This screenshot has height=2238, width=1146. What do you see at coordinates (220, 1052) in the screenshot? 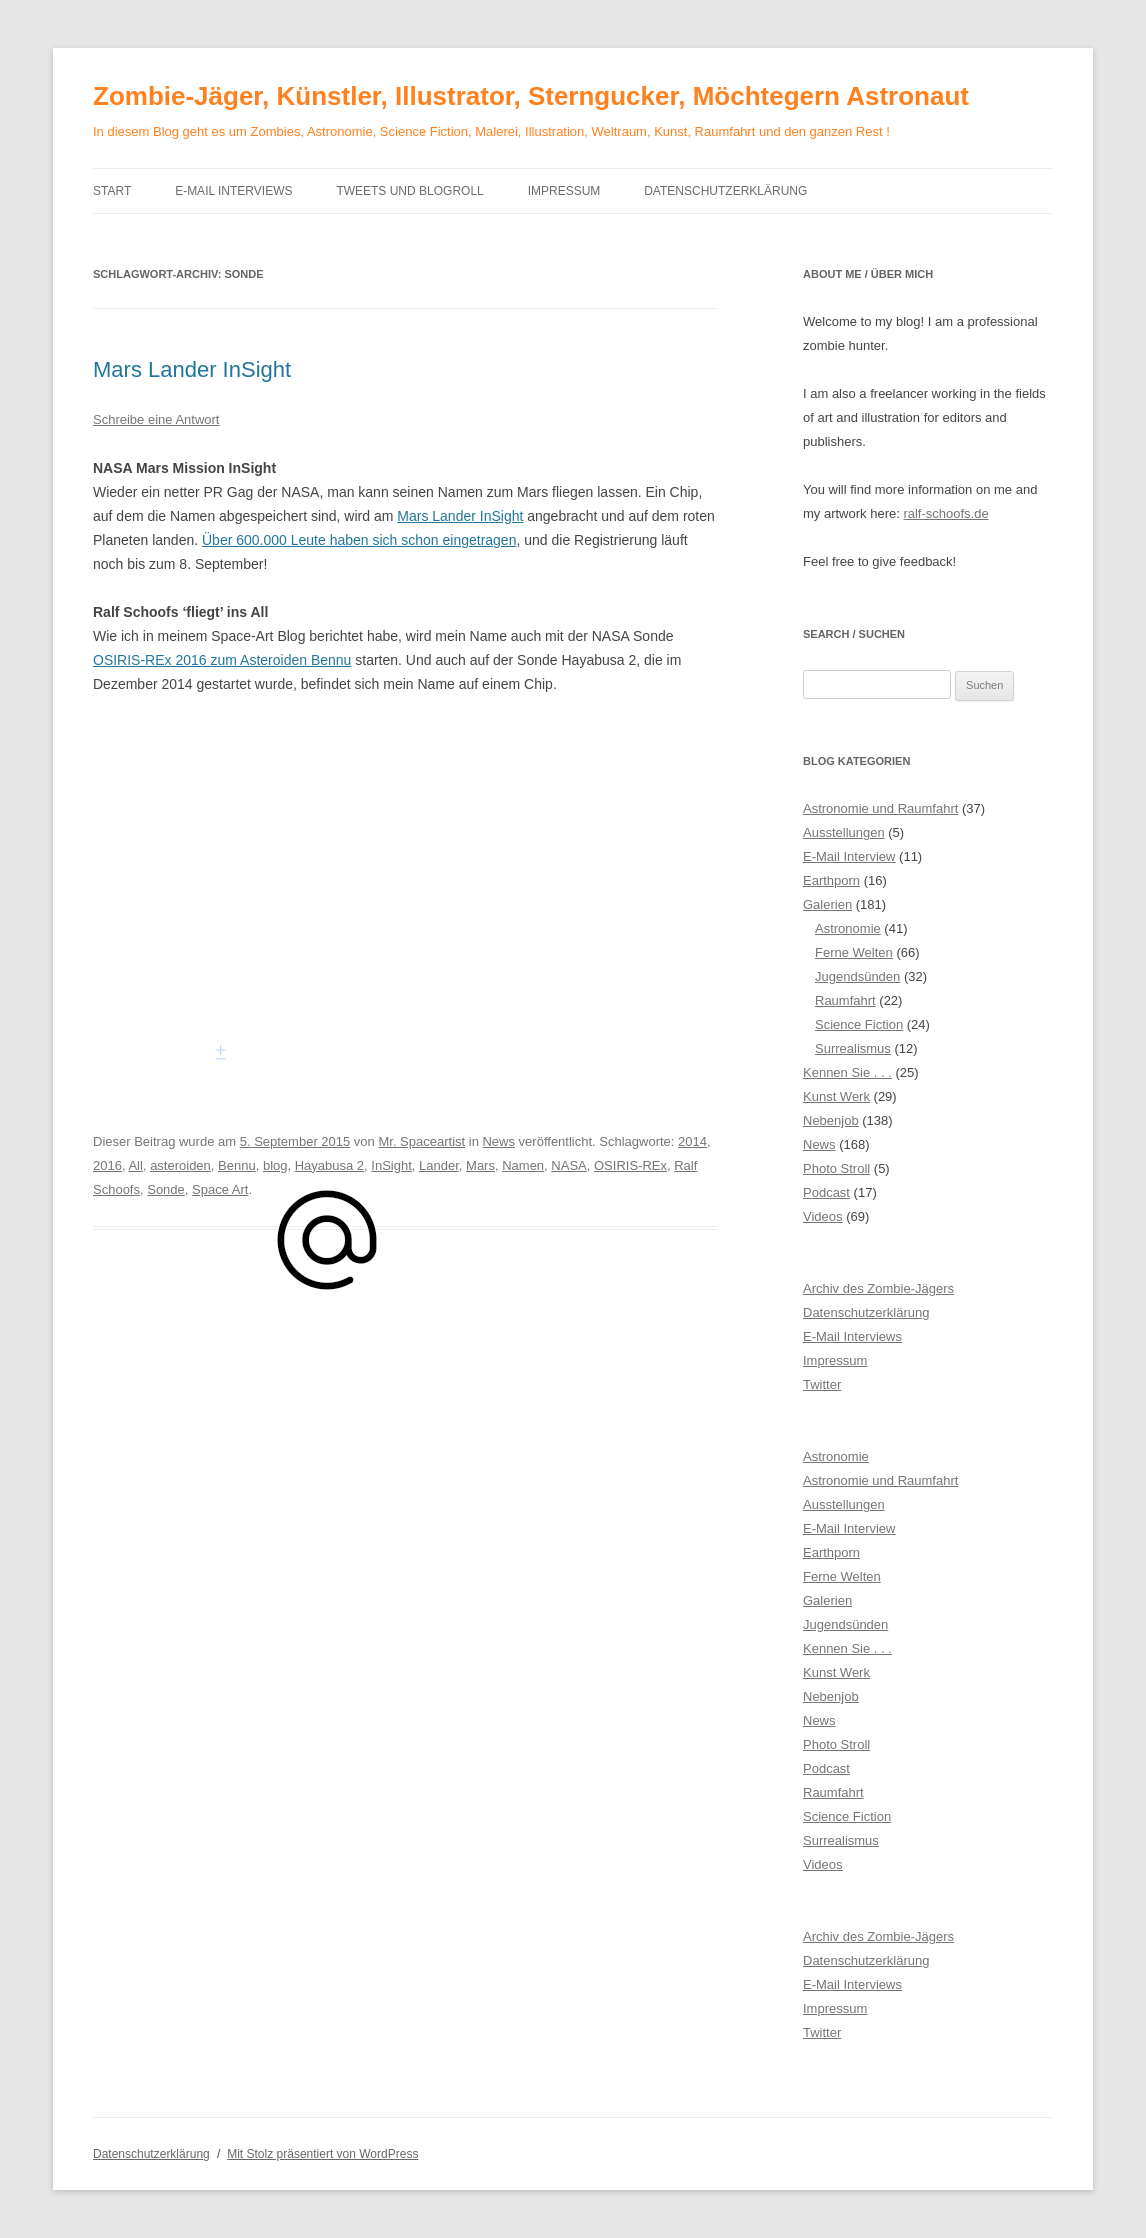
I see `view code differences or changes` at bounding box center [220, 1052].